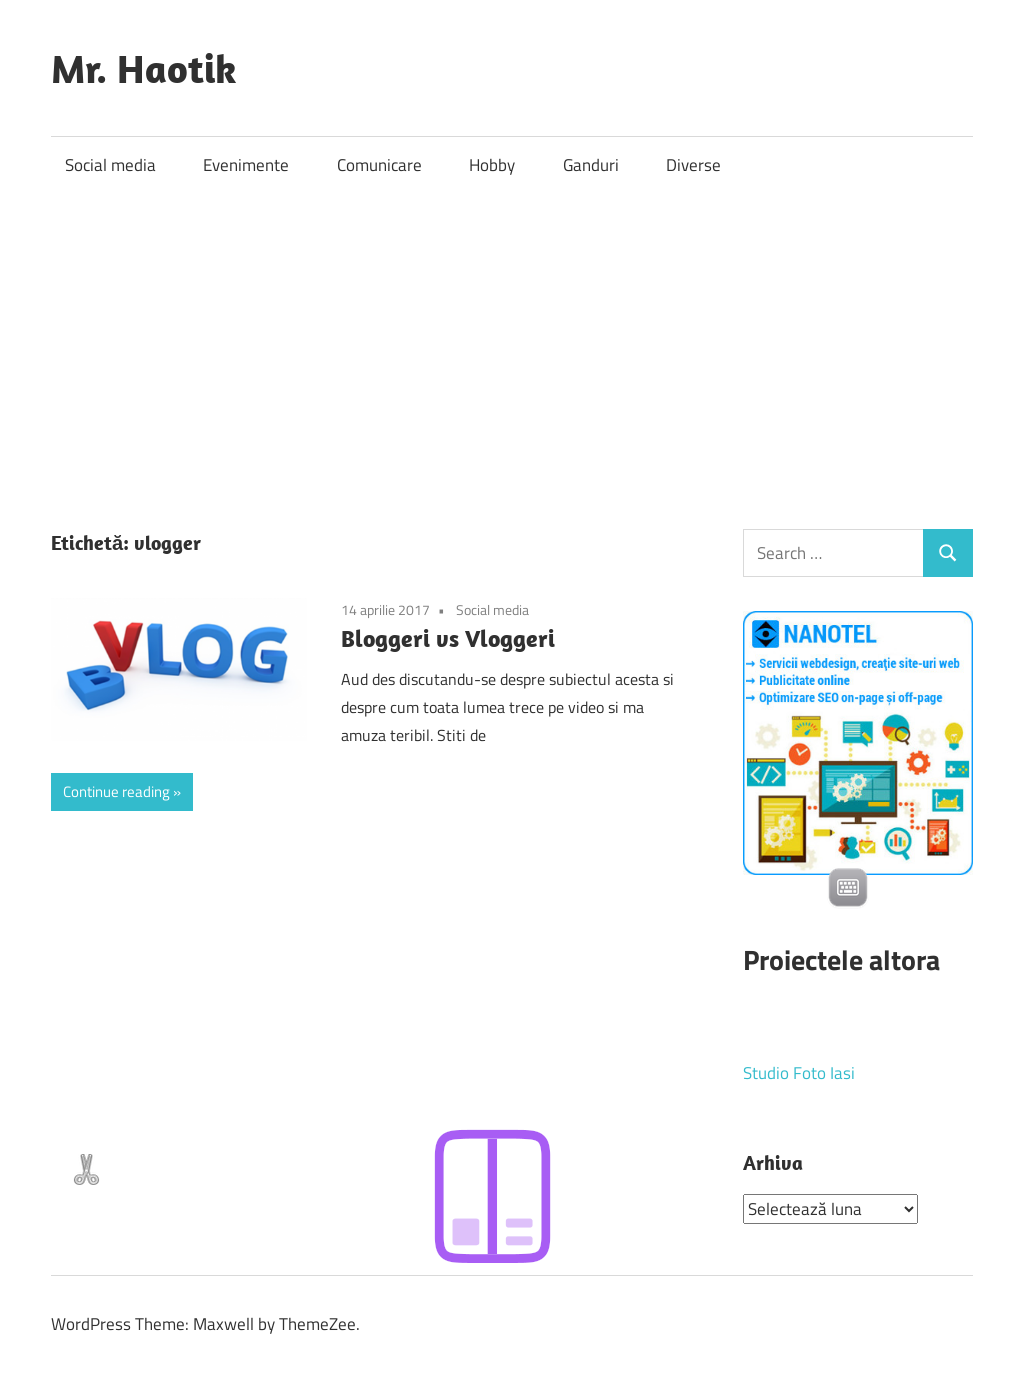 The height and width of the screenshot is (1374, 1024). What do you see at coordinates (848, 888) in the screenshot?
I see `open keyboard settings and preferences` at bounding box center [848, 888].